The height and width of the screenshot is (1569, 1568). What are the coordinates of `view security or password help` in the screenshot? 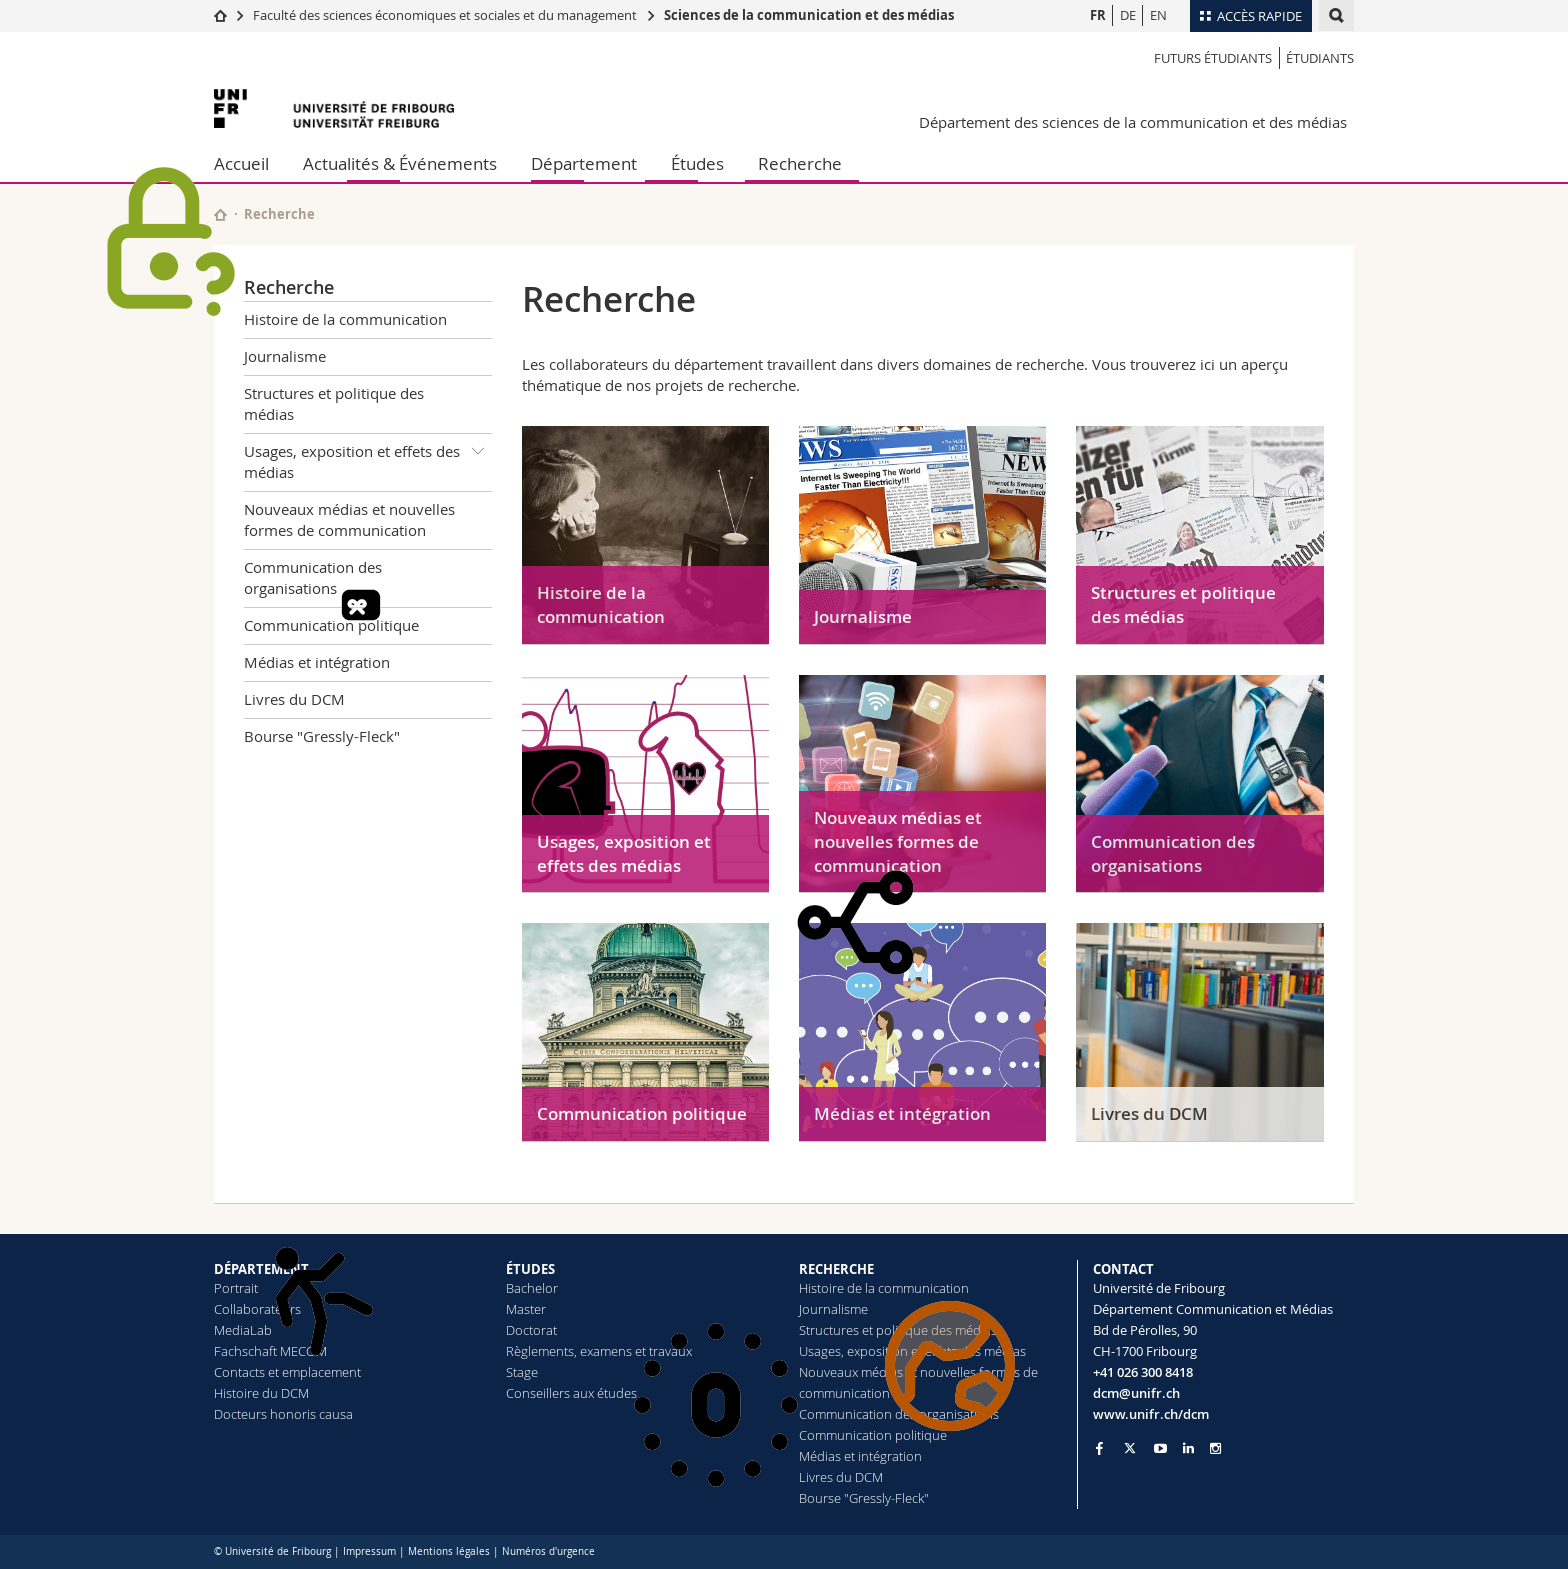 It's located at (164, 238).